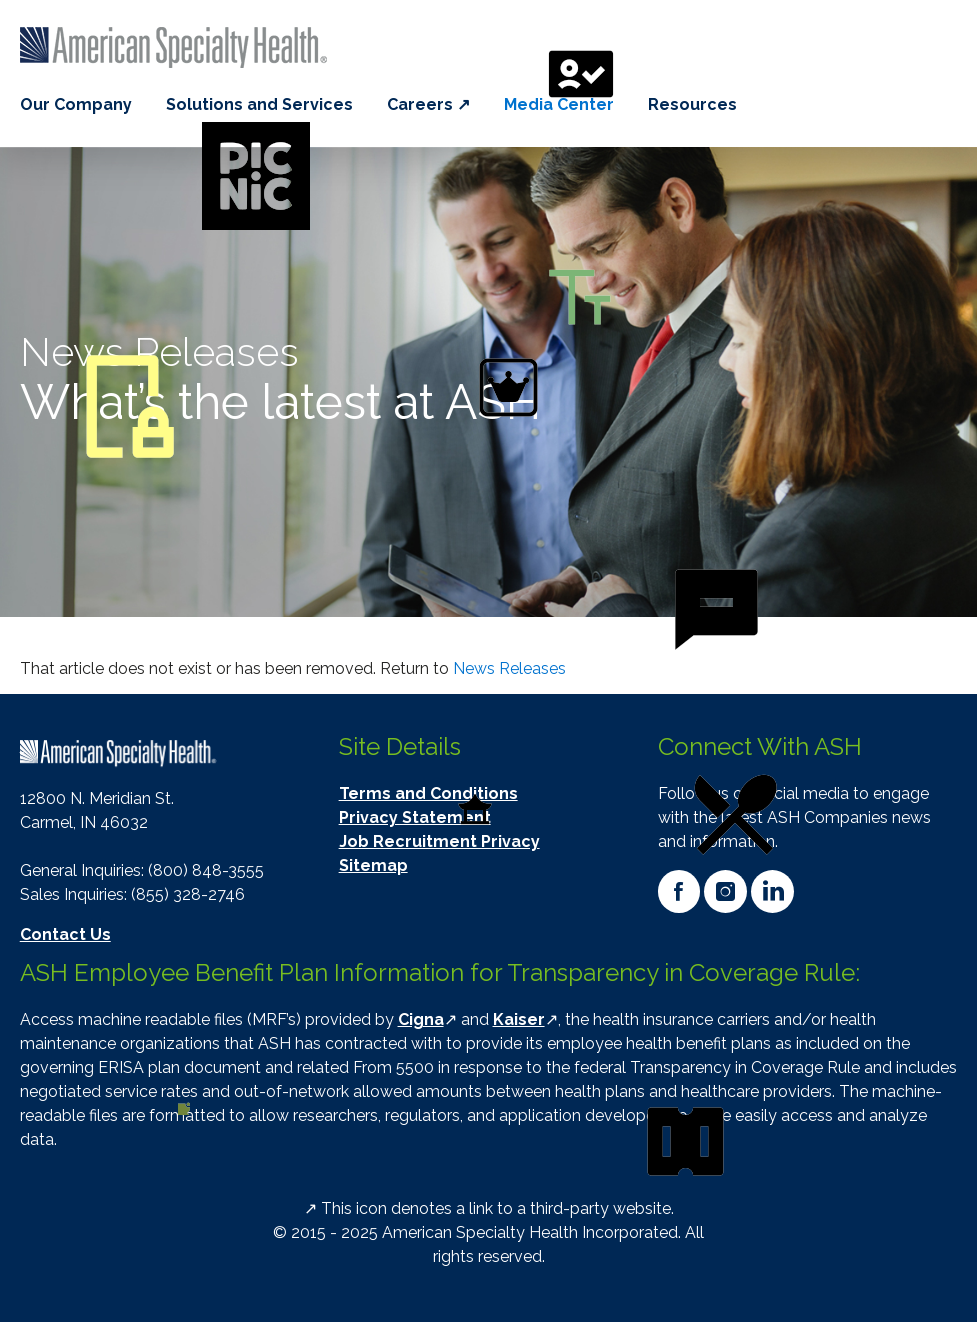 The image size is (977, 1322). What do you see at coordinates (508, 387) in the screenshot?
I see `web awesome brand logo` at bounding box center [508, 387].